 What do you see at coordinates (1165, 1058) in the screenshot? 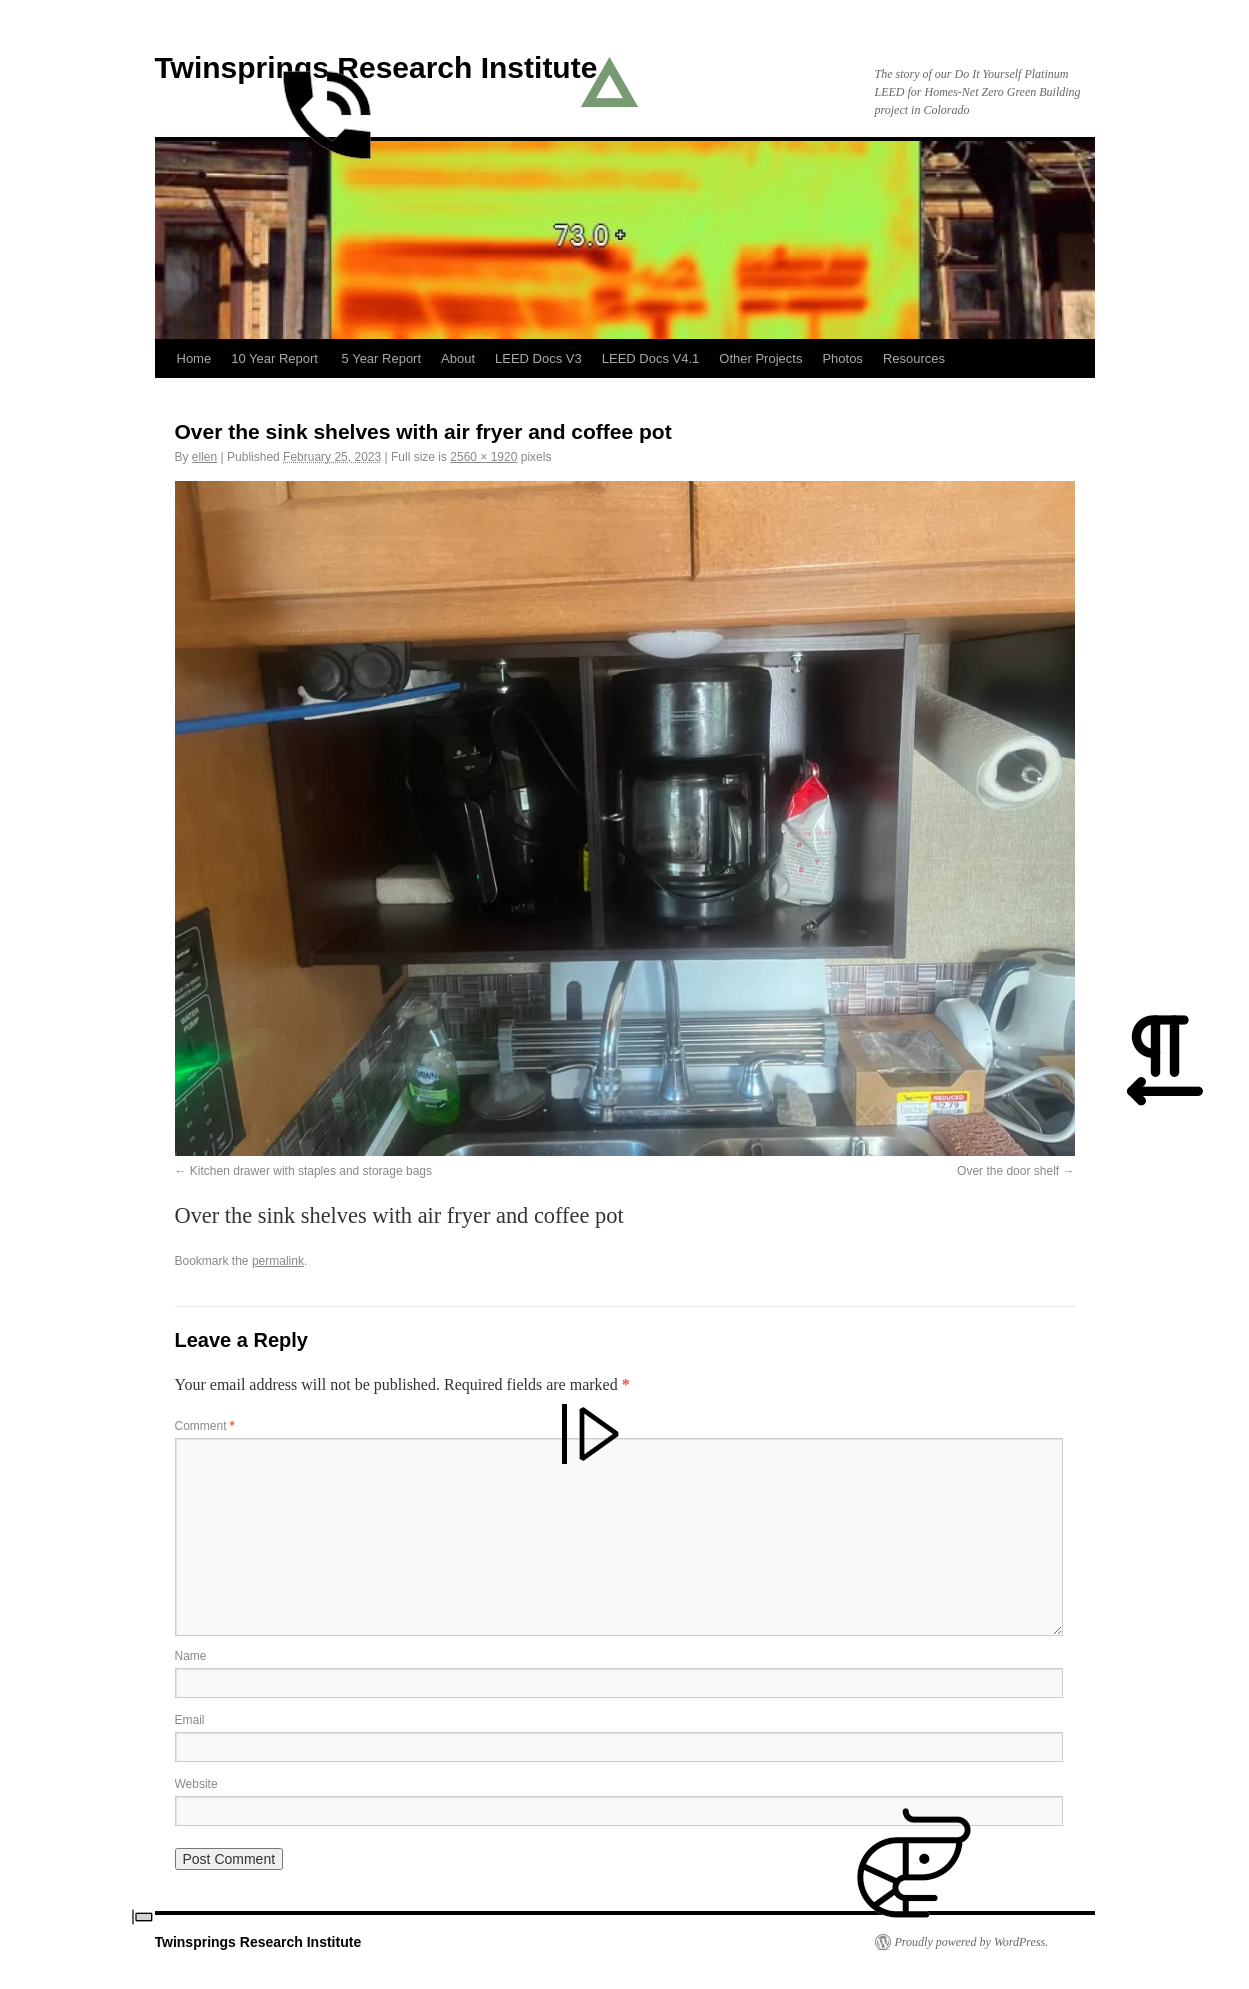
I see `switch text direction to right-to-left` at bounding box center [1165, 1058].